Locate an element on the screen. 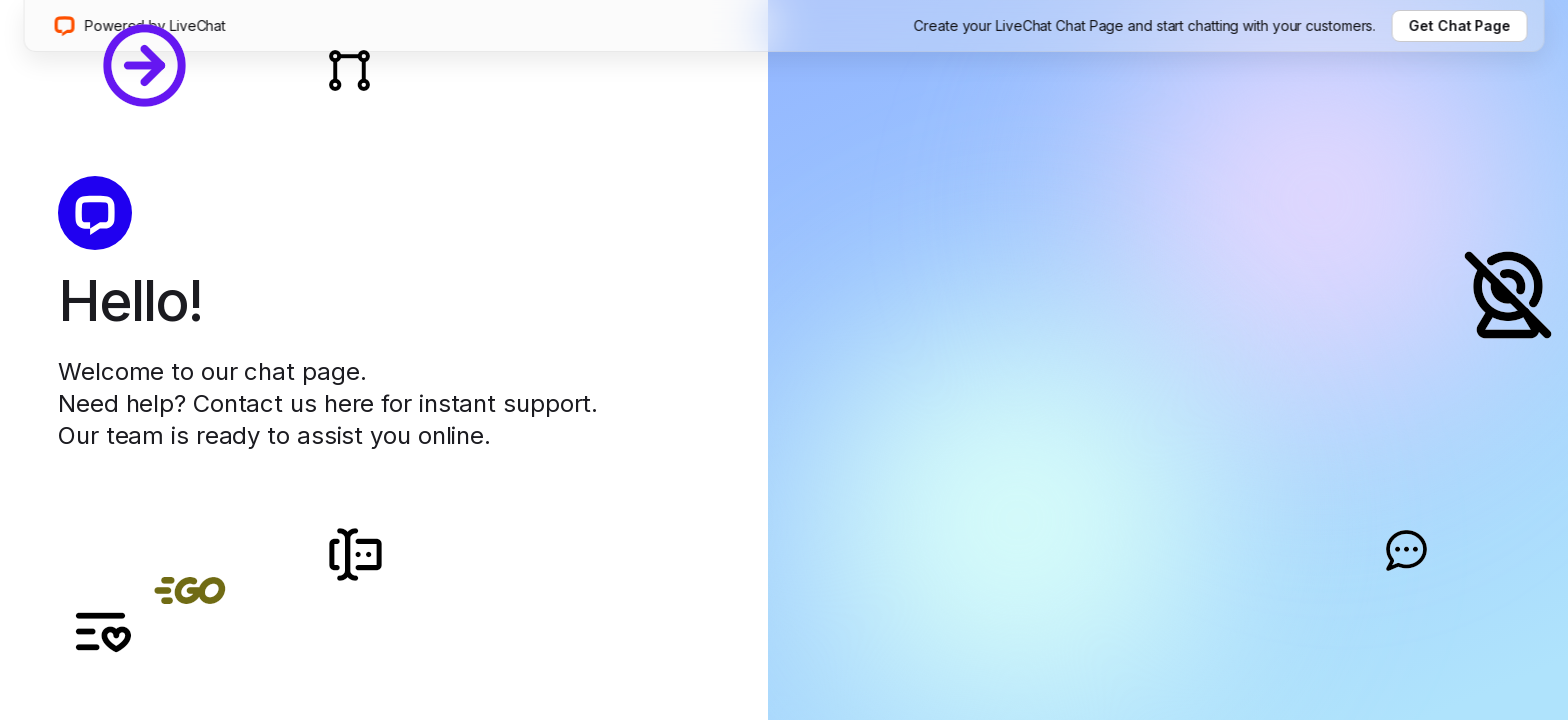 This screenshot has width=1568, height=720. access forms and surveys is located at coordinates (355, 554).